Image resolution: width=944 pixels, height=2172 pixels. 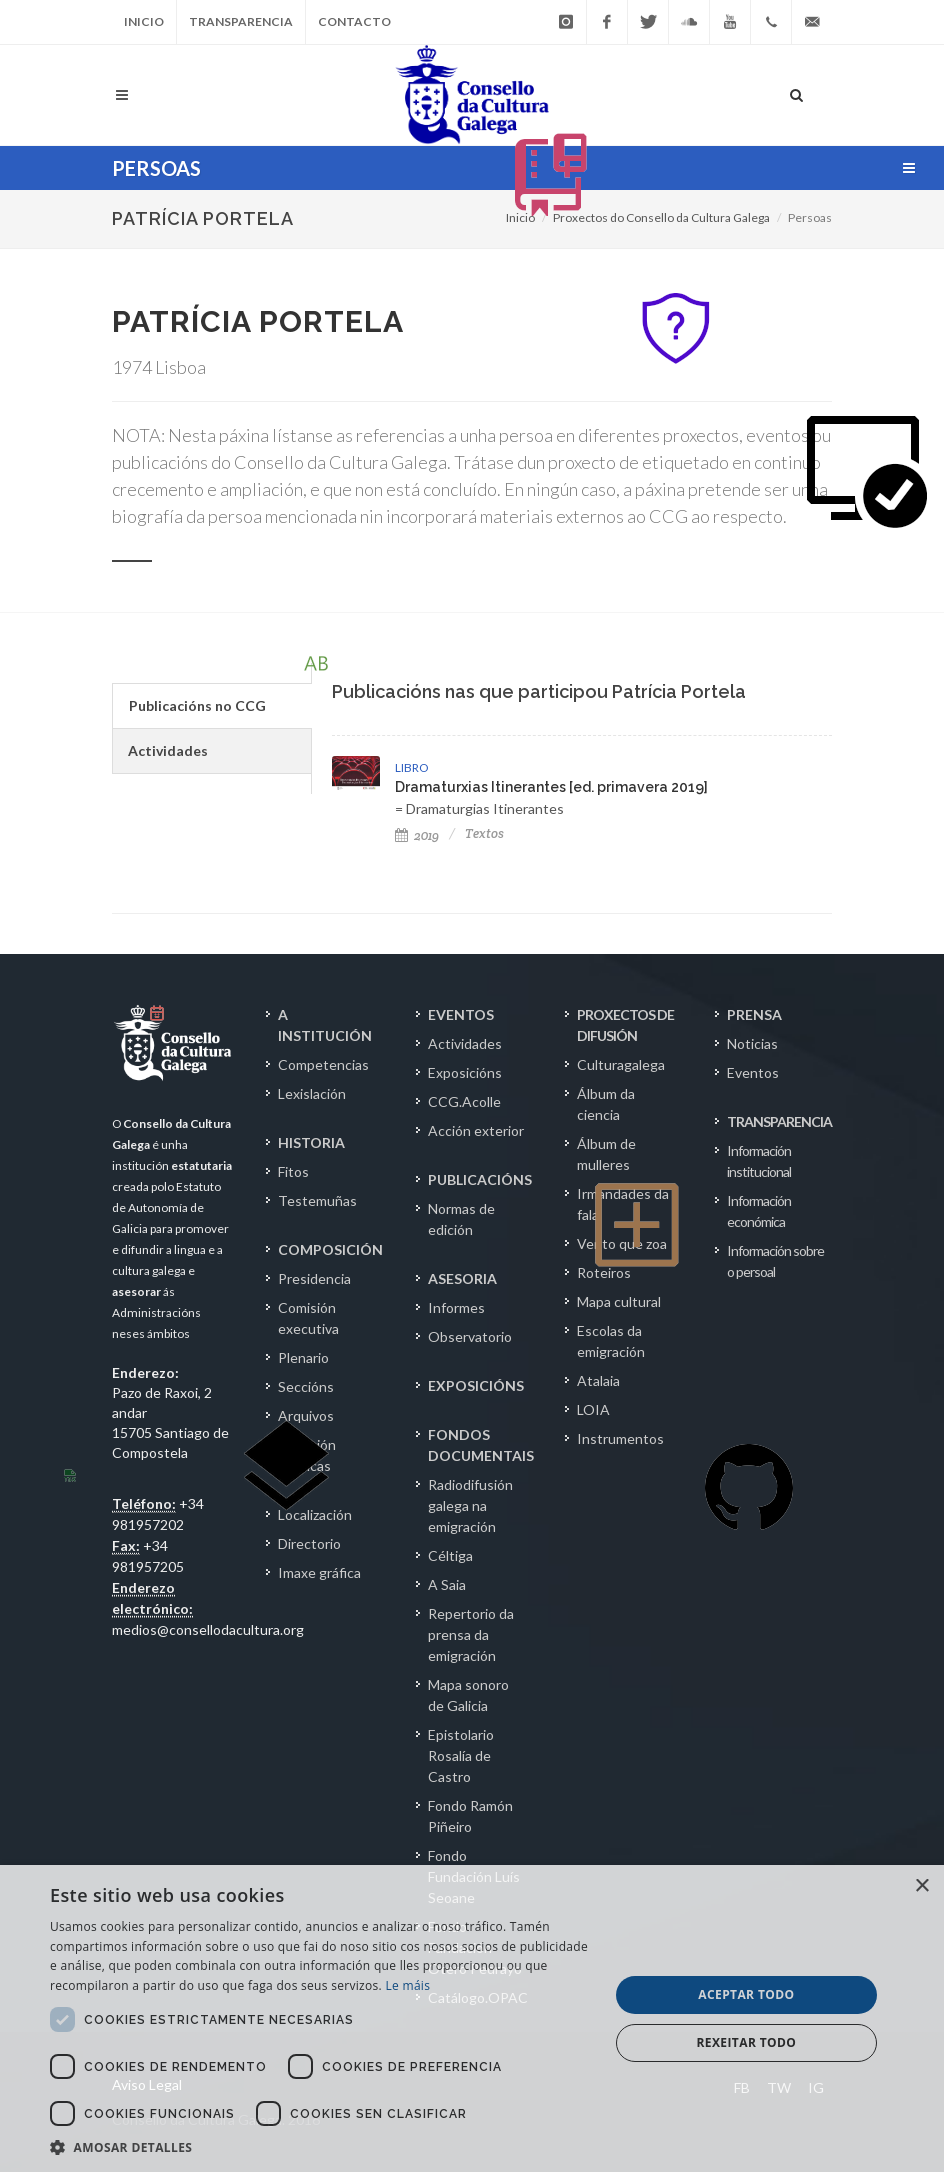 I want to click on unknown or unverified workspace security status, so click(x=675, y=328).